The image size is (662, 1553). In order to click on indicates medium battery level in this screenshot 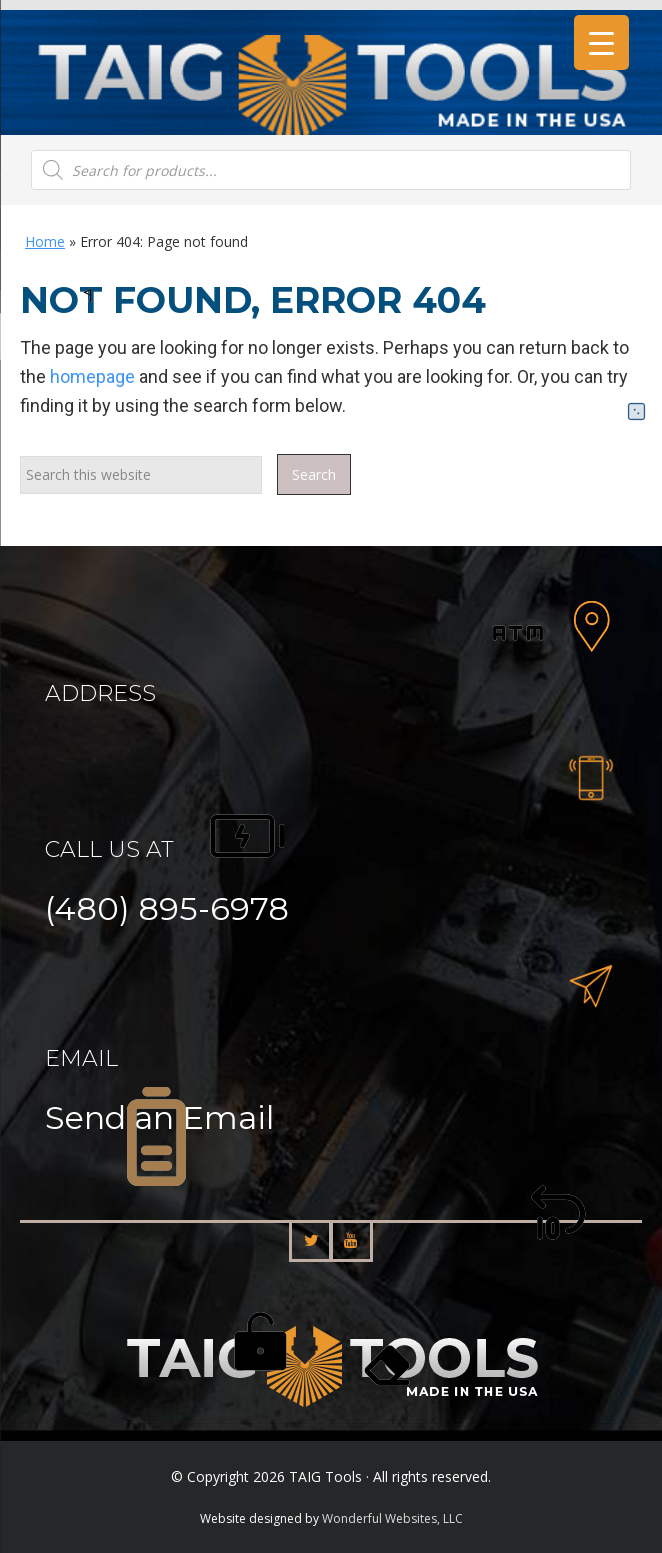, I will do `click(156, 1136)`.